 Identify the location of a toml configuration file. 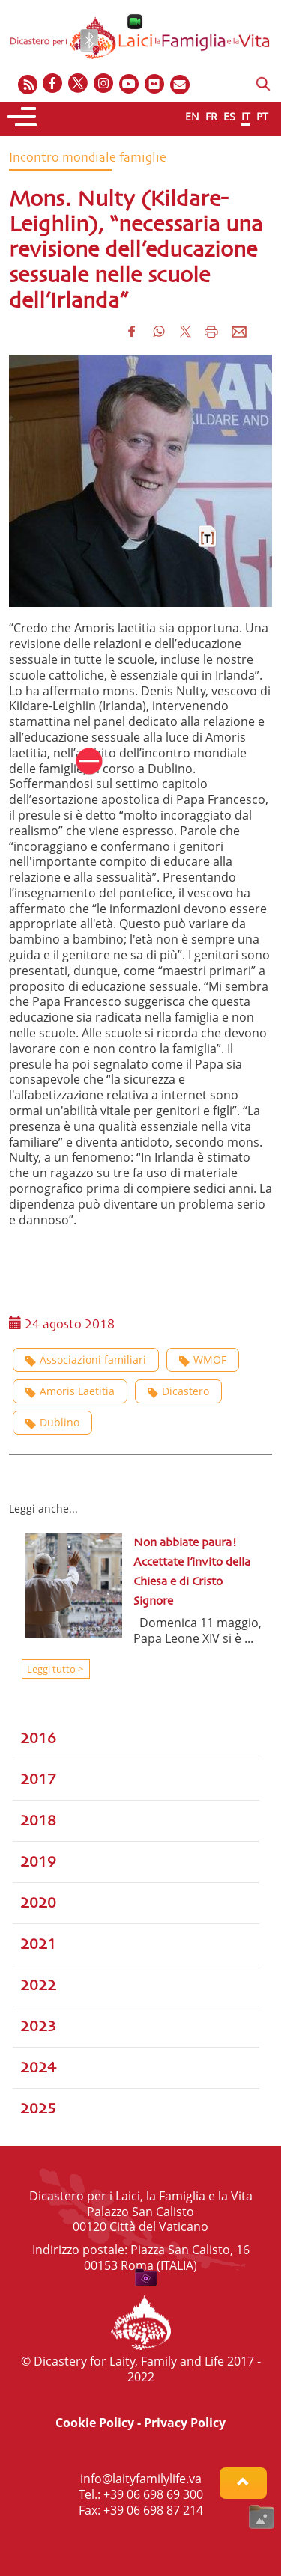
(207, 536).